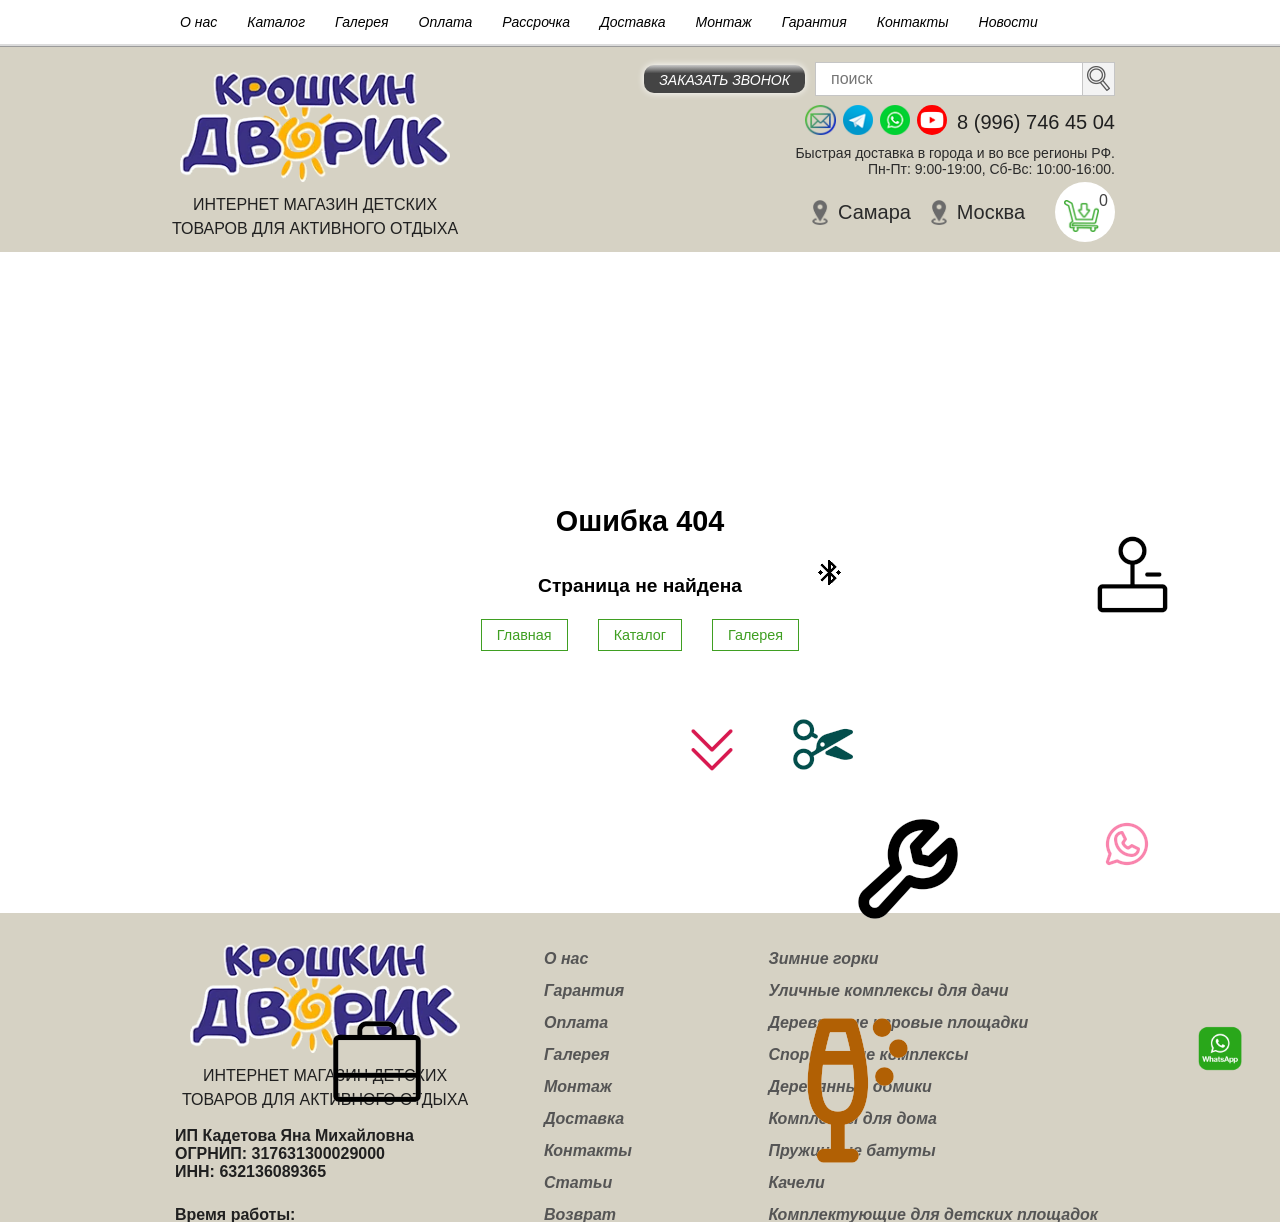 Image resolution: width=1280 pixels, height=1222 pixels. What do you see at coordinates (377, 1065) in the screenshot?
I see `access travel or trip planning features` at bounding box center [377, 1065].